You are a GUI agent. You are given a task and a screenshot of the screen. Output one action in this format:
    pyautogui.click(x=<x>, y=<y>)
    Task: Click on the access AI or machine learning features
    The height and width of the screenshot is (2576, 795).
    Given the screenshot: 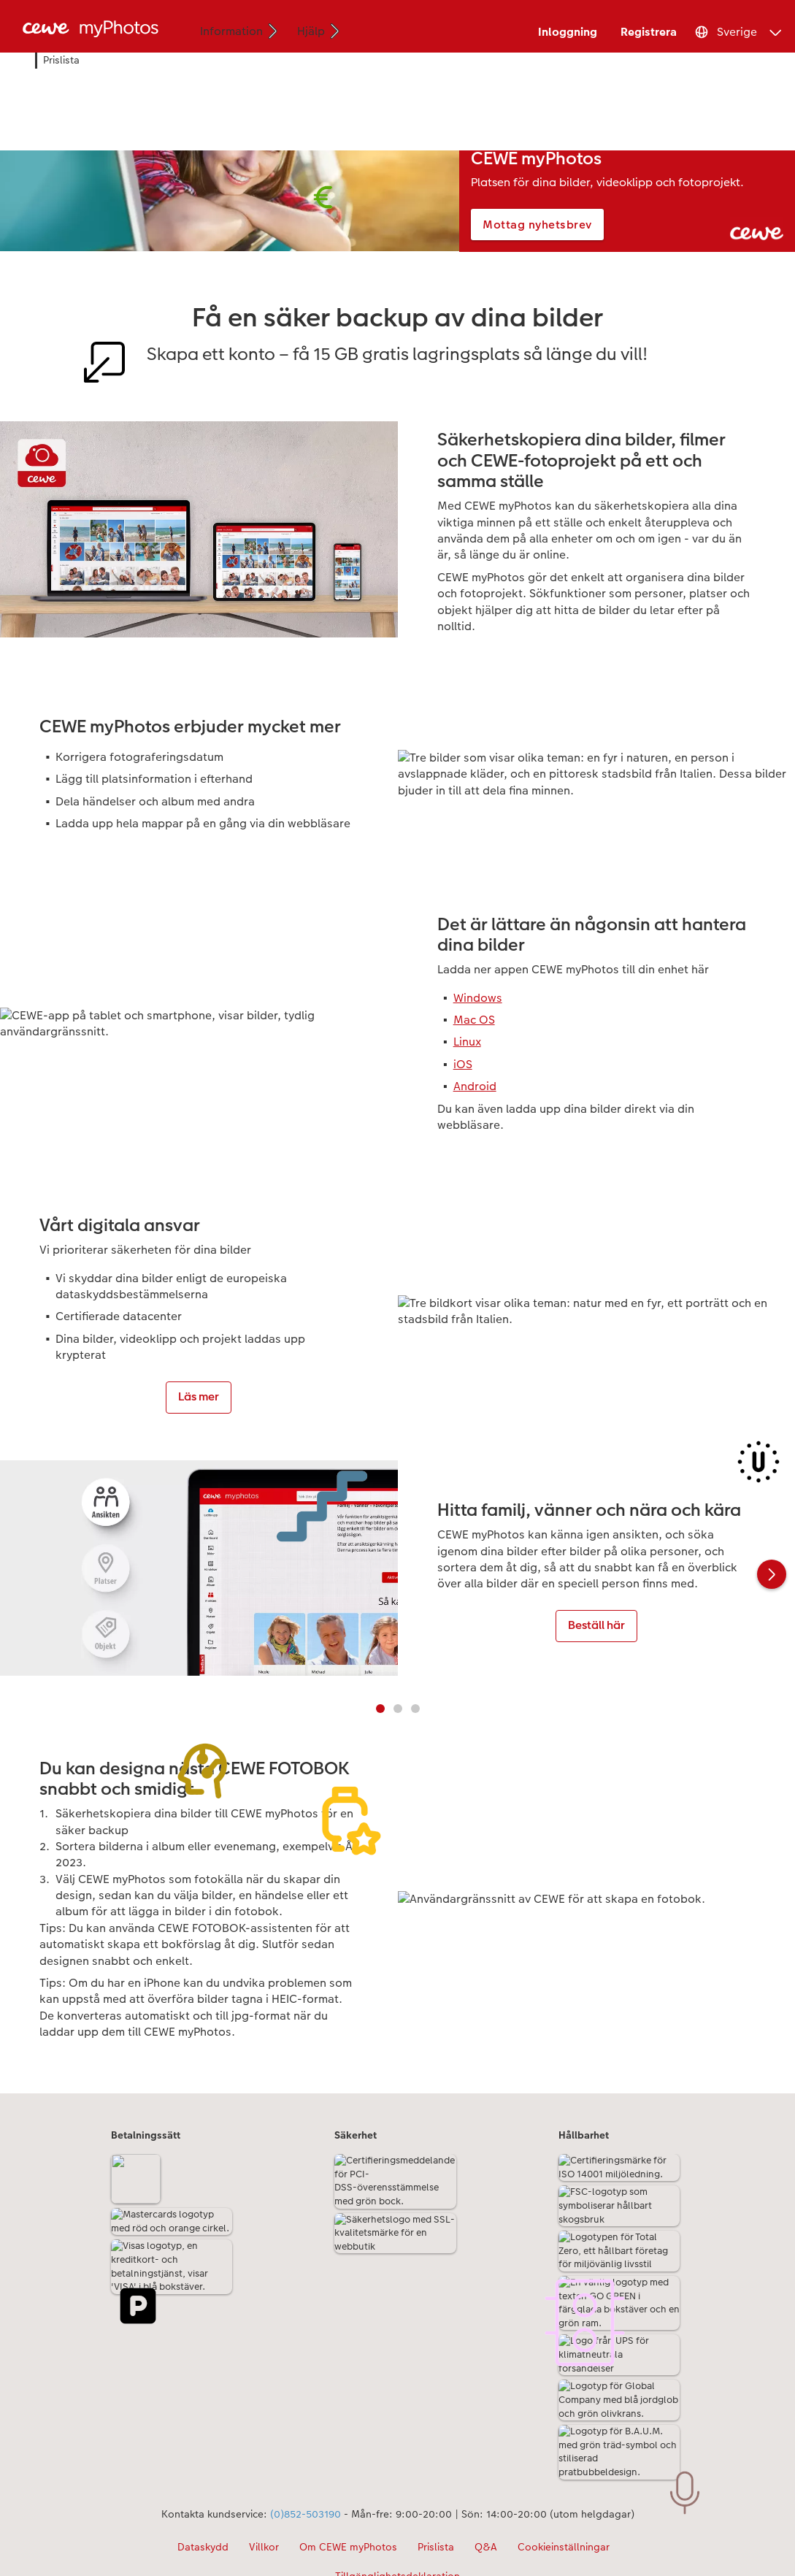 What is the action you would take?
    pyautogui.click(x=203, y=1771)
    